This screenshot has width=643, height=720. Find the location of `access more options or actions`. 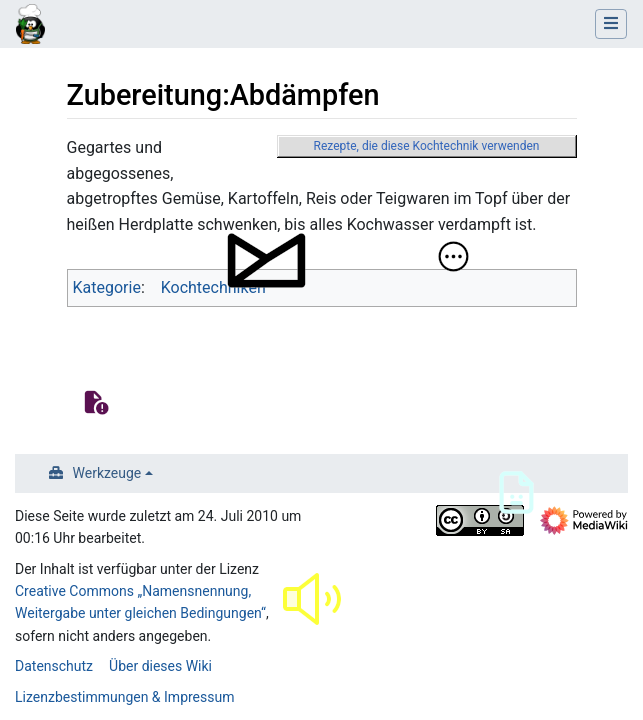

access more options or actions is located at coordinates (453, 256).